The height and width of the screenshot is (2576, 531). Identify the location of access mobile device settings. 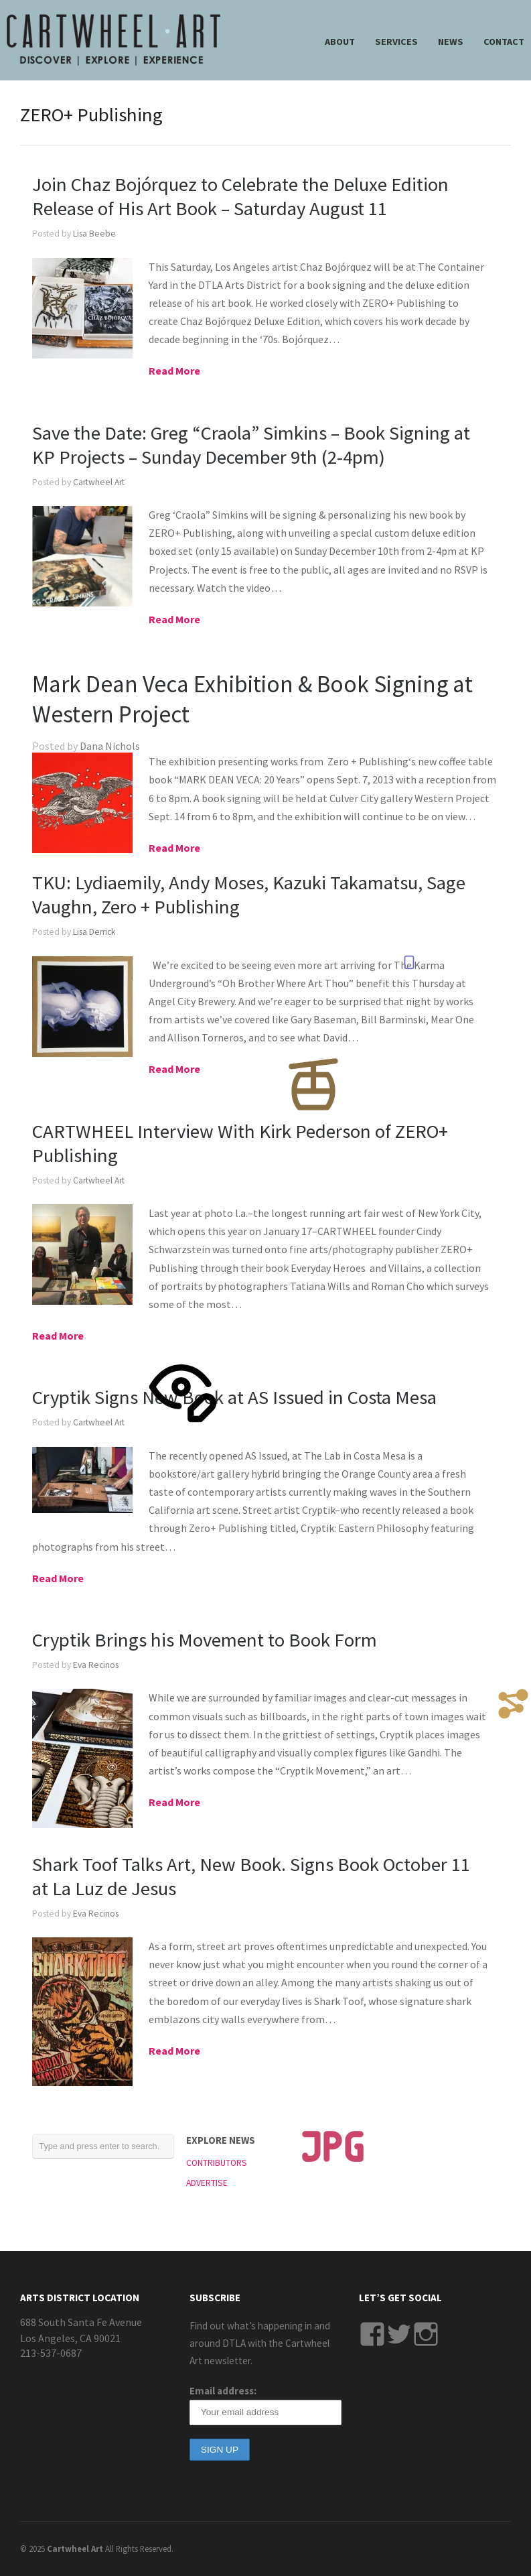
(409, 962).